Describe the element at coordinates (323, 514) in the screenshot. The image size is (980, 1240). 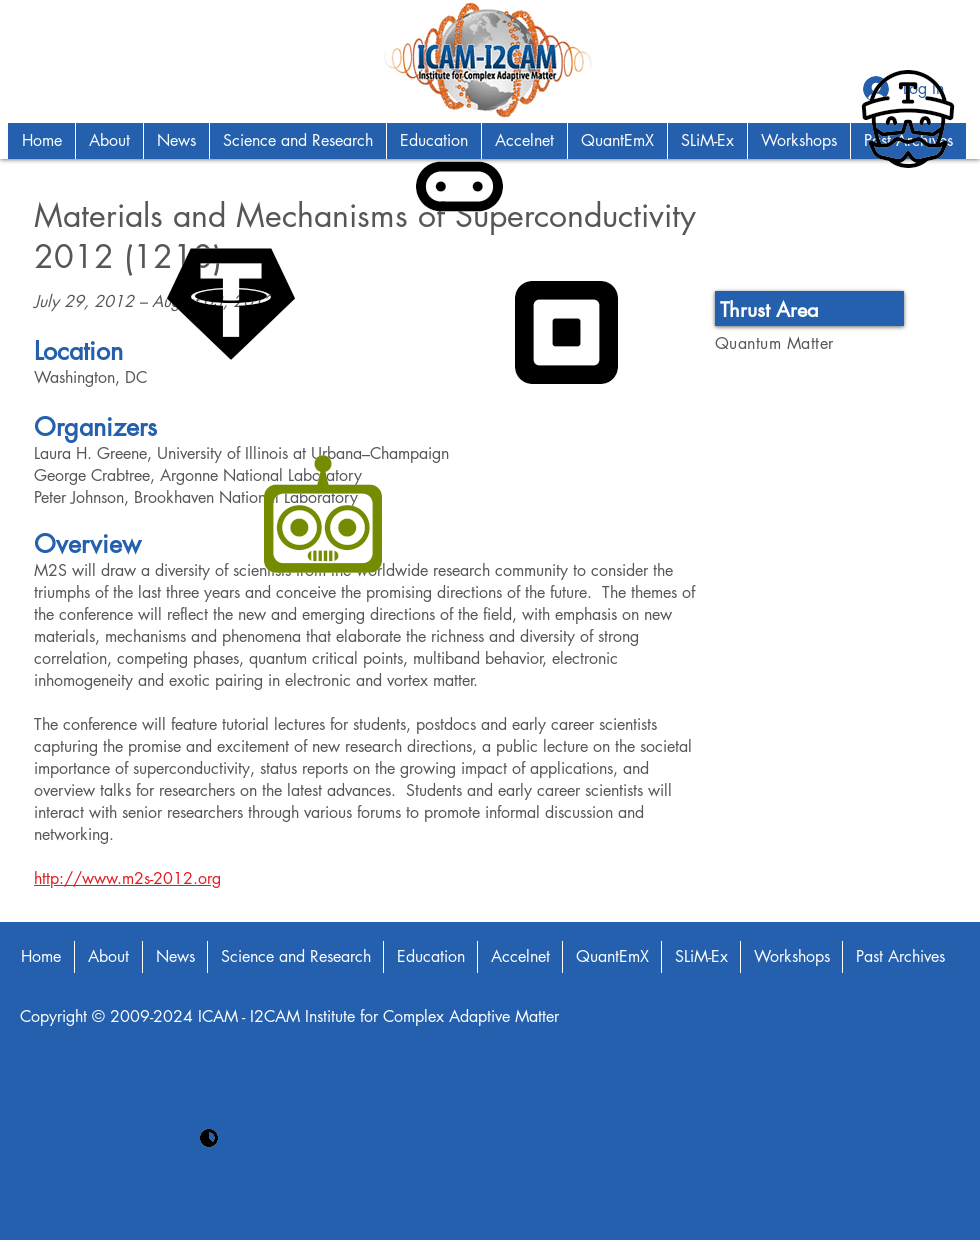
I see `probot automation service logo` at that location.